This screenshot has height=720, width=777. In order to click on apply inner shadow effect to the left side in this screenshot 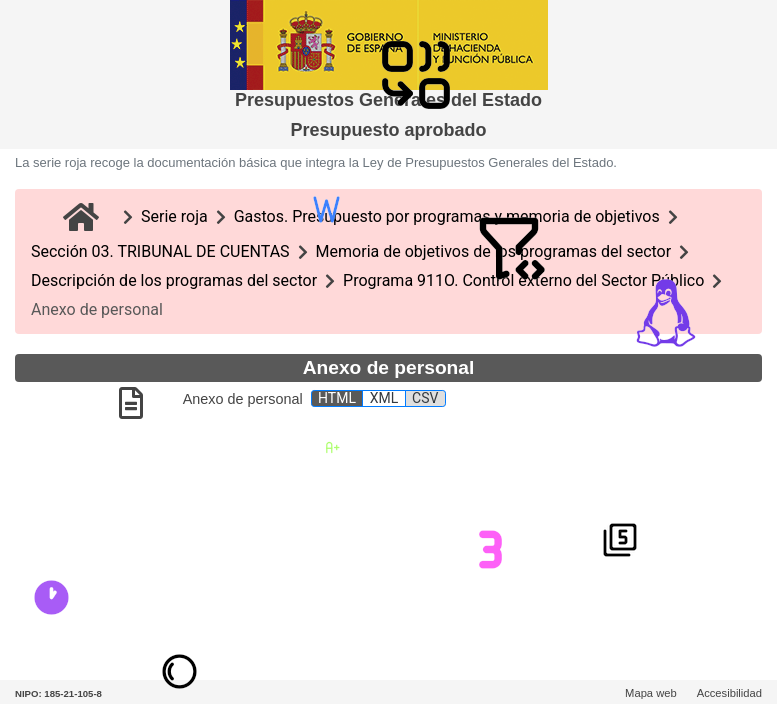, I will do `click(179, 671)`.